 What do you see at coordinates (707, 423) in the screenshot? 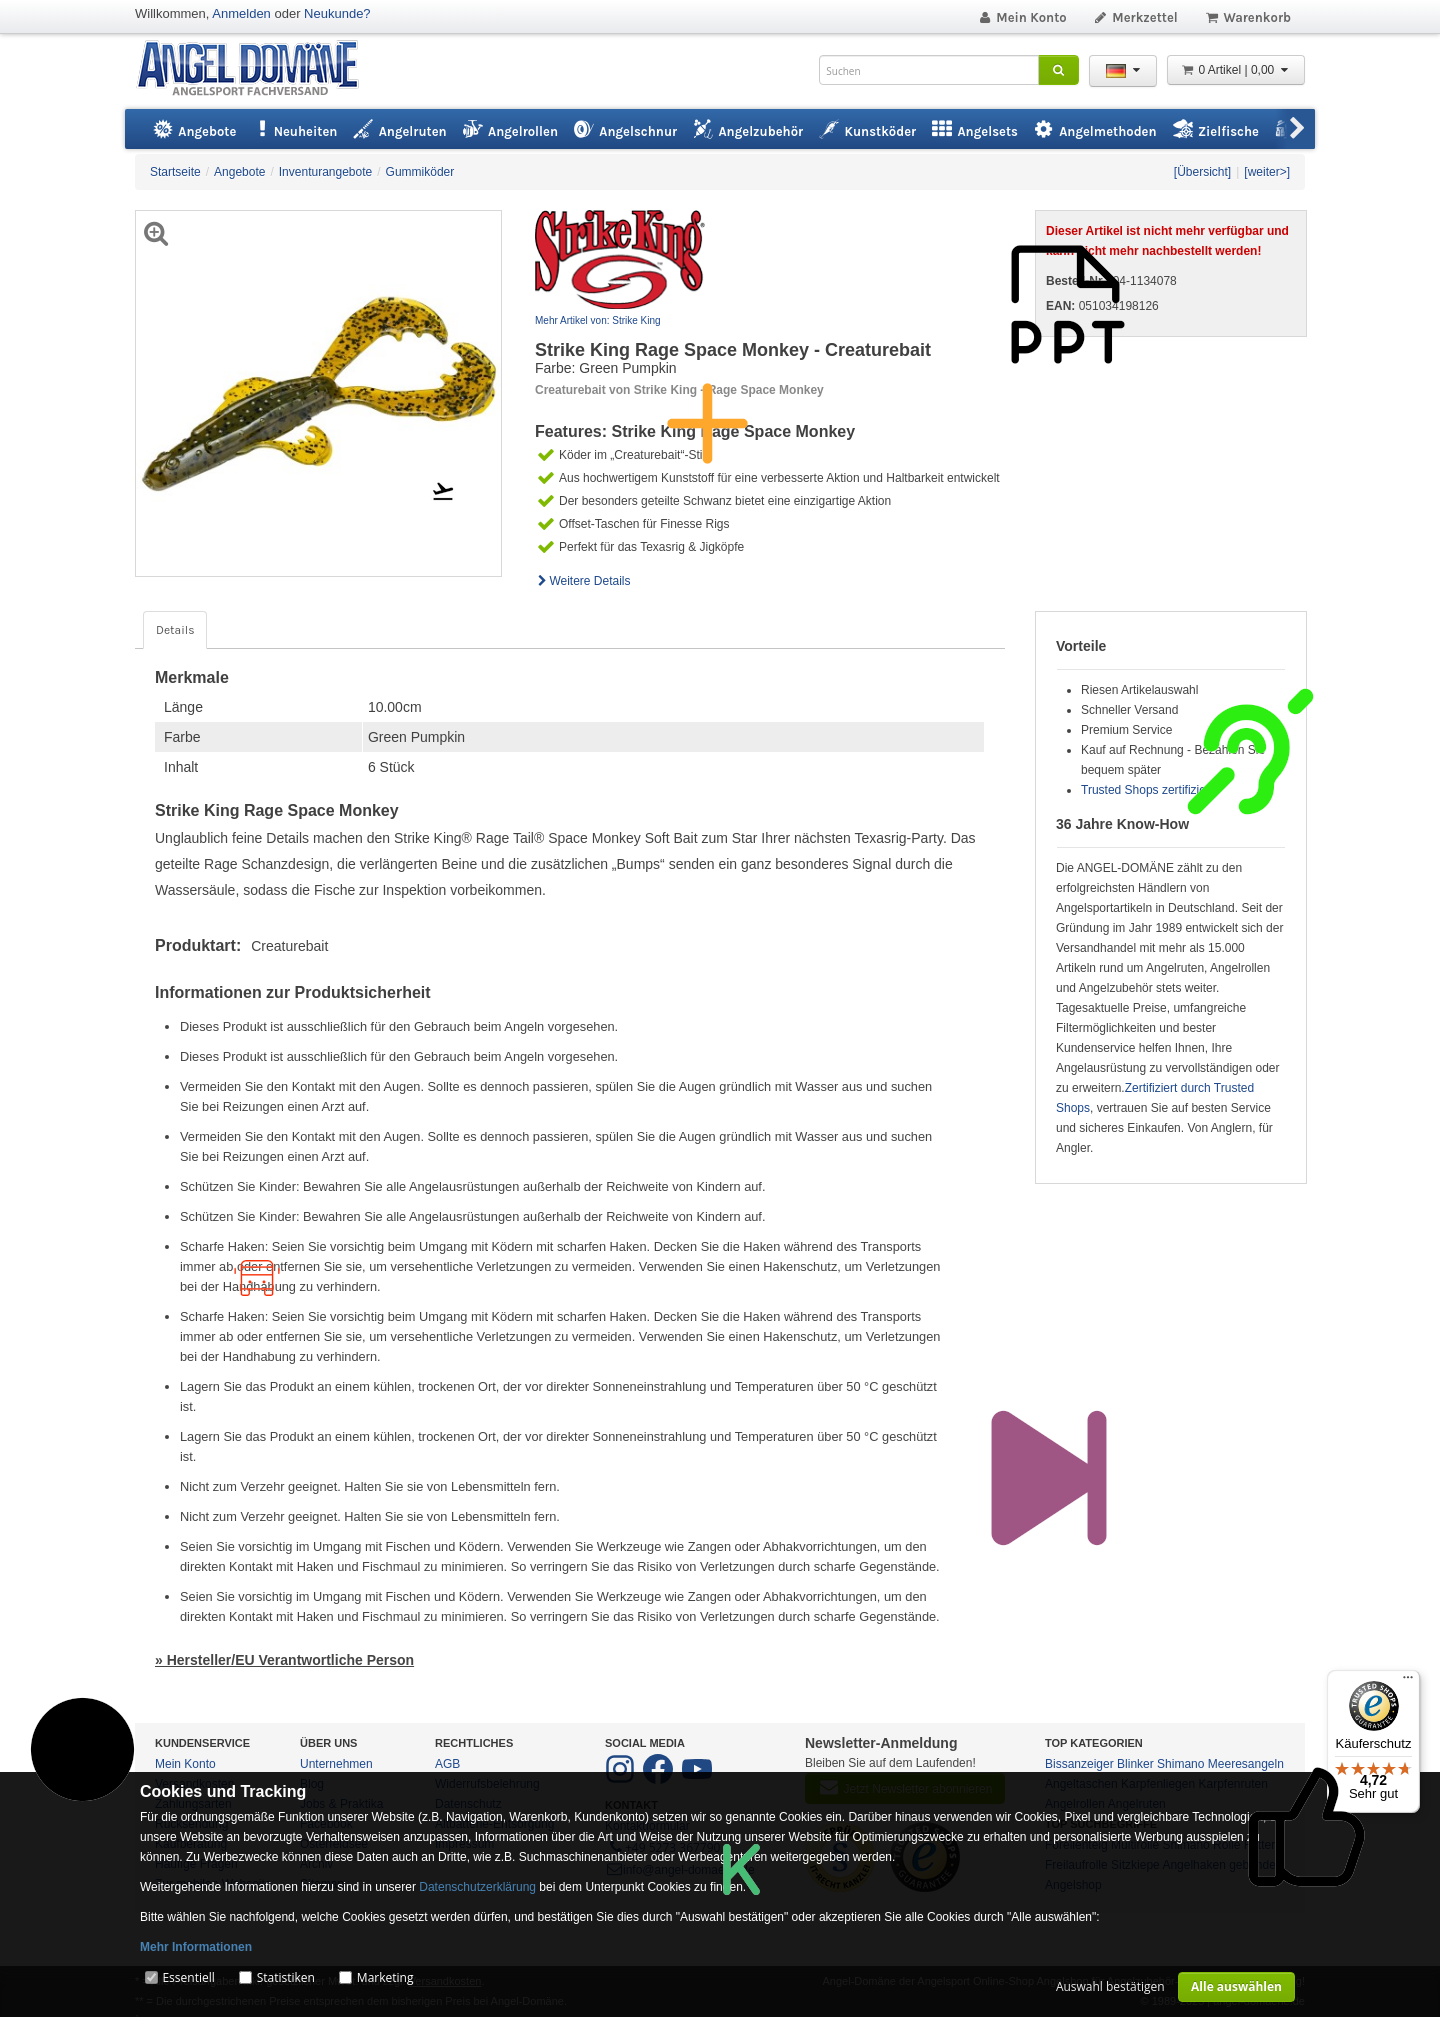
I see `add a new item` at bounding box center [707, 423].